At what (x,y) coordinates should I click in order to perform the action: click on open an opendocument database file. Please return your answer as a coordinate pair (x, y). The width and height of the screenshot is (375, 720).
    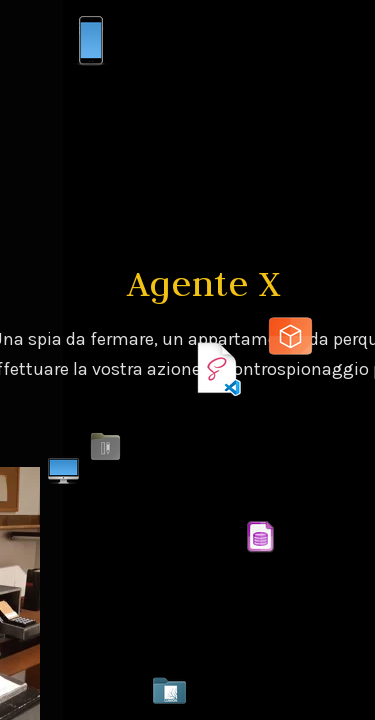
    Looking at the image, I should click on (260, 536).